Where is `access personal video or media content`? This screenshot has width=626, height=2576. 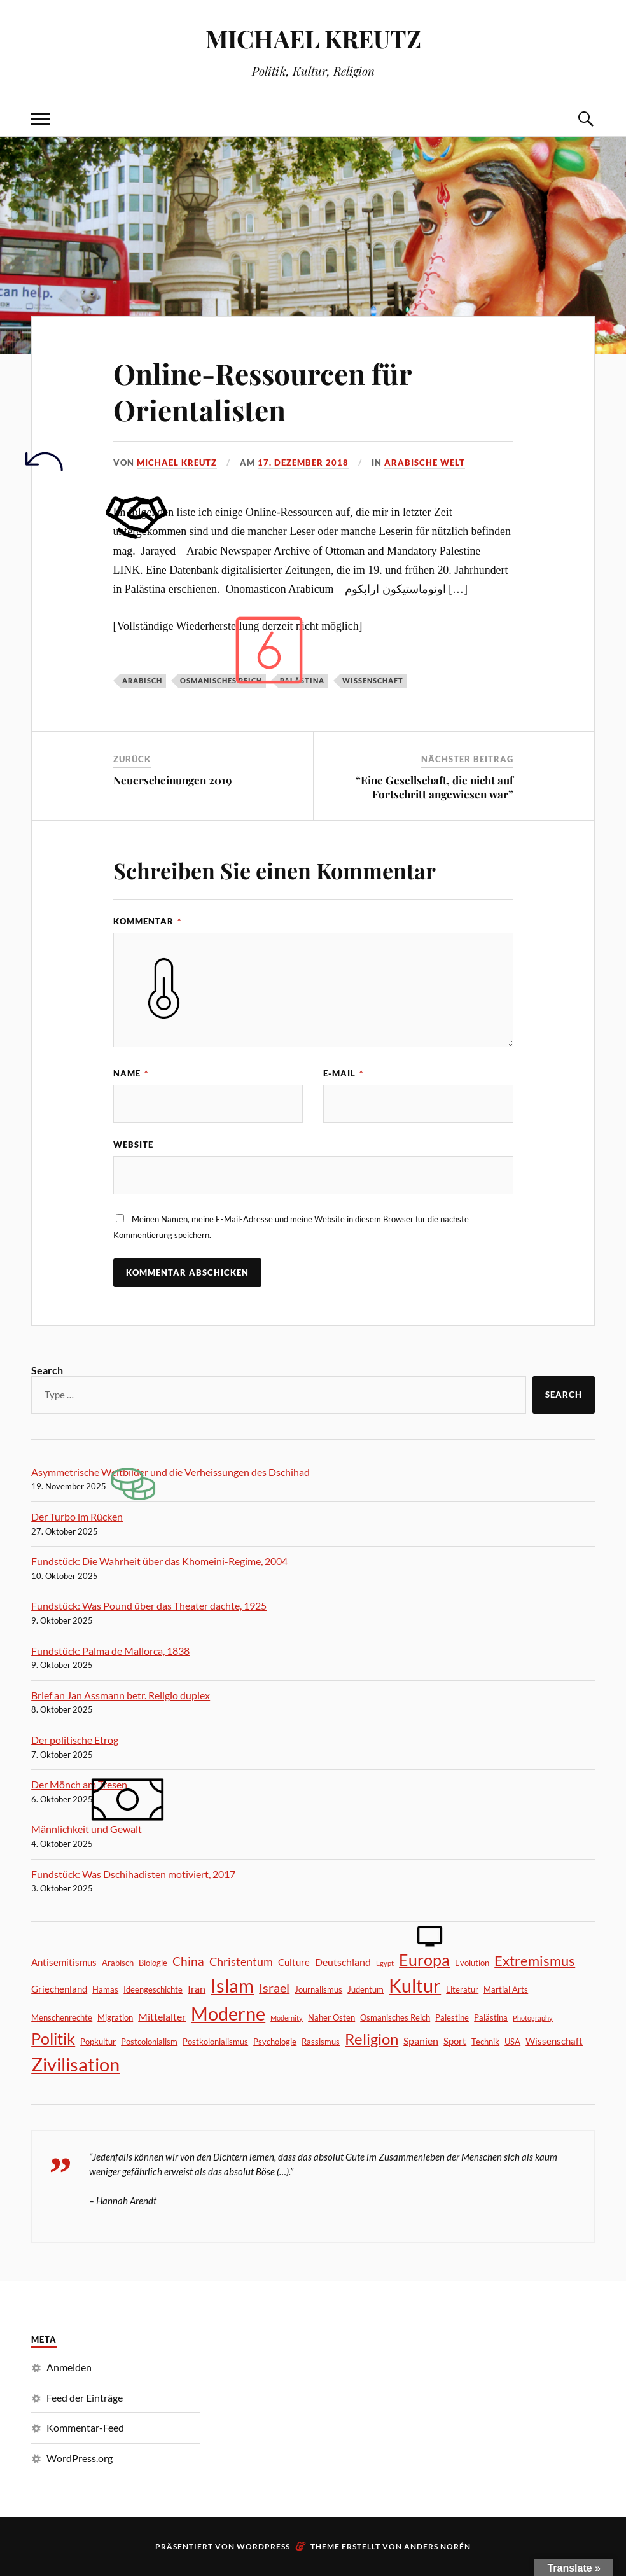 access personal video or media content is located at coordinates (429, 1936).